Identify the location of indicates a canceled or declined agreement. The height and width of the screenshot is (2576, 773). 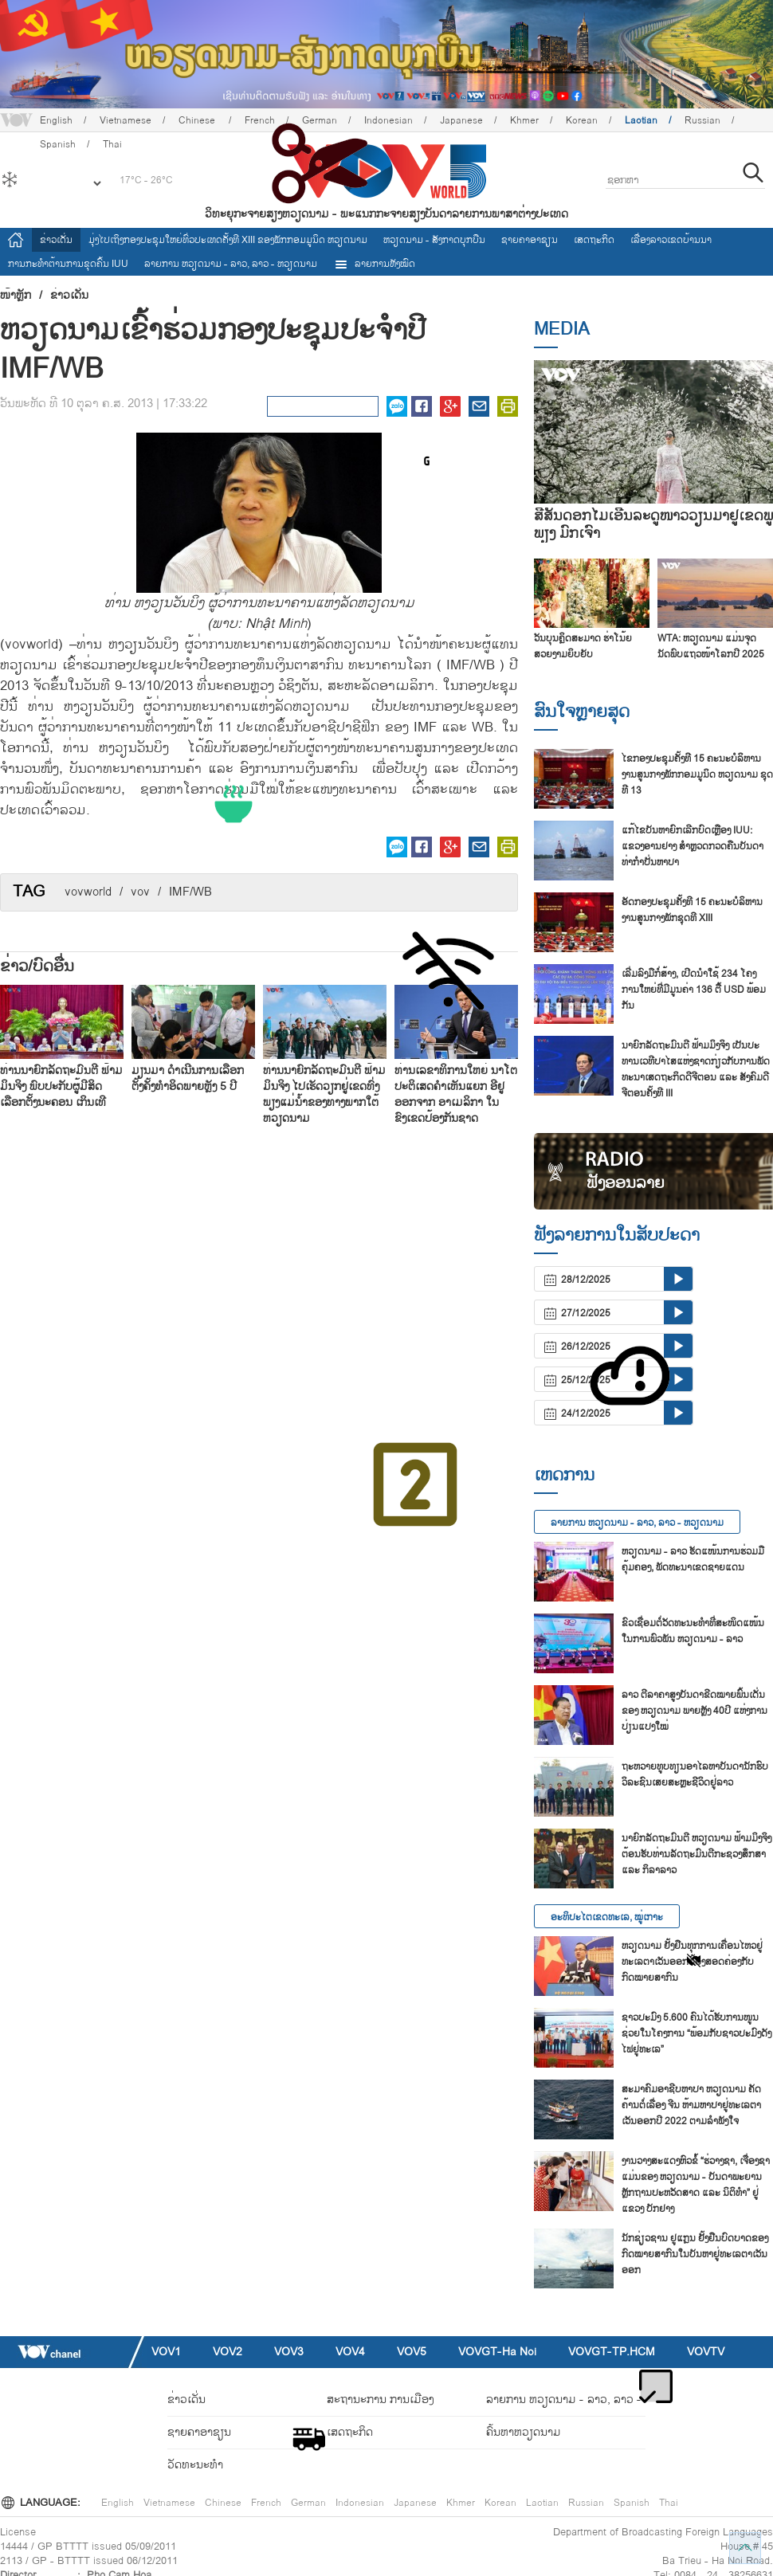
(693, 1960).